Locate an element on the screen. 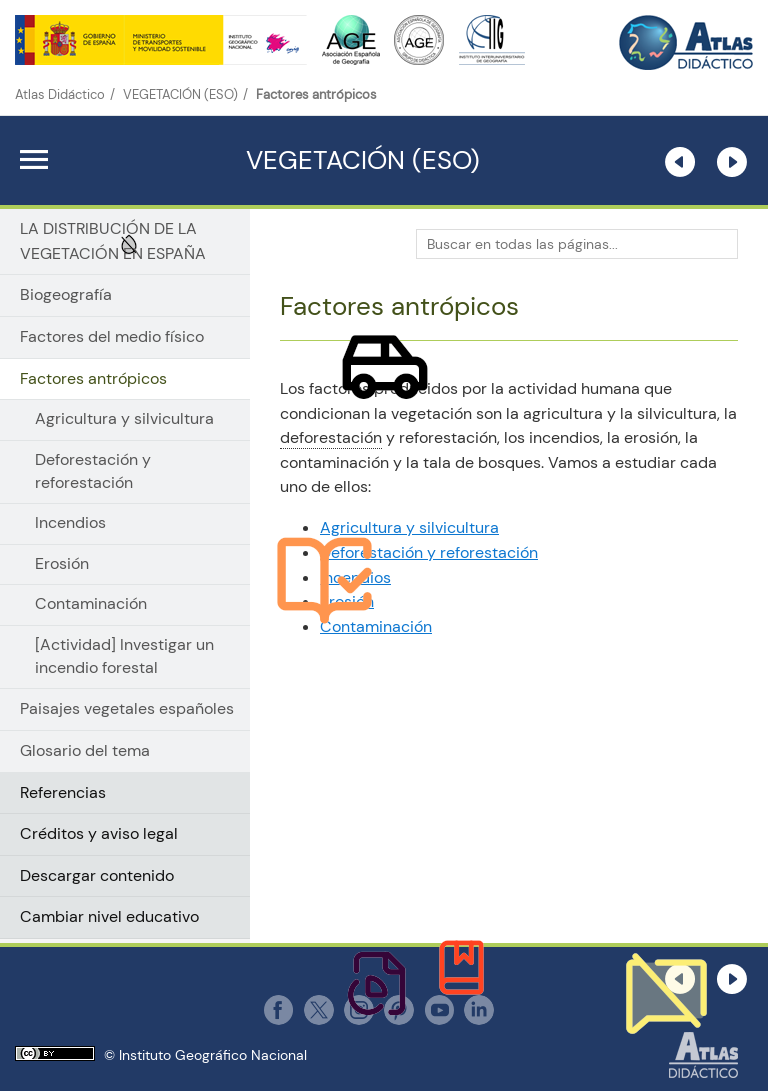 The height and width of the screenshot is (1091, 768). mute or disable chat notifications is located at coordinates (666, 990).